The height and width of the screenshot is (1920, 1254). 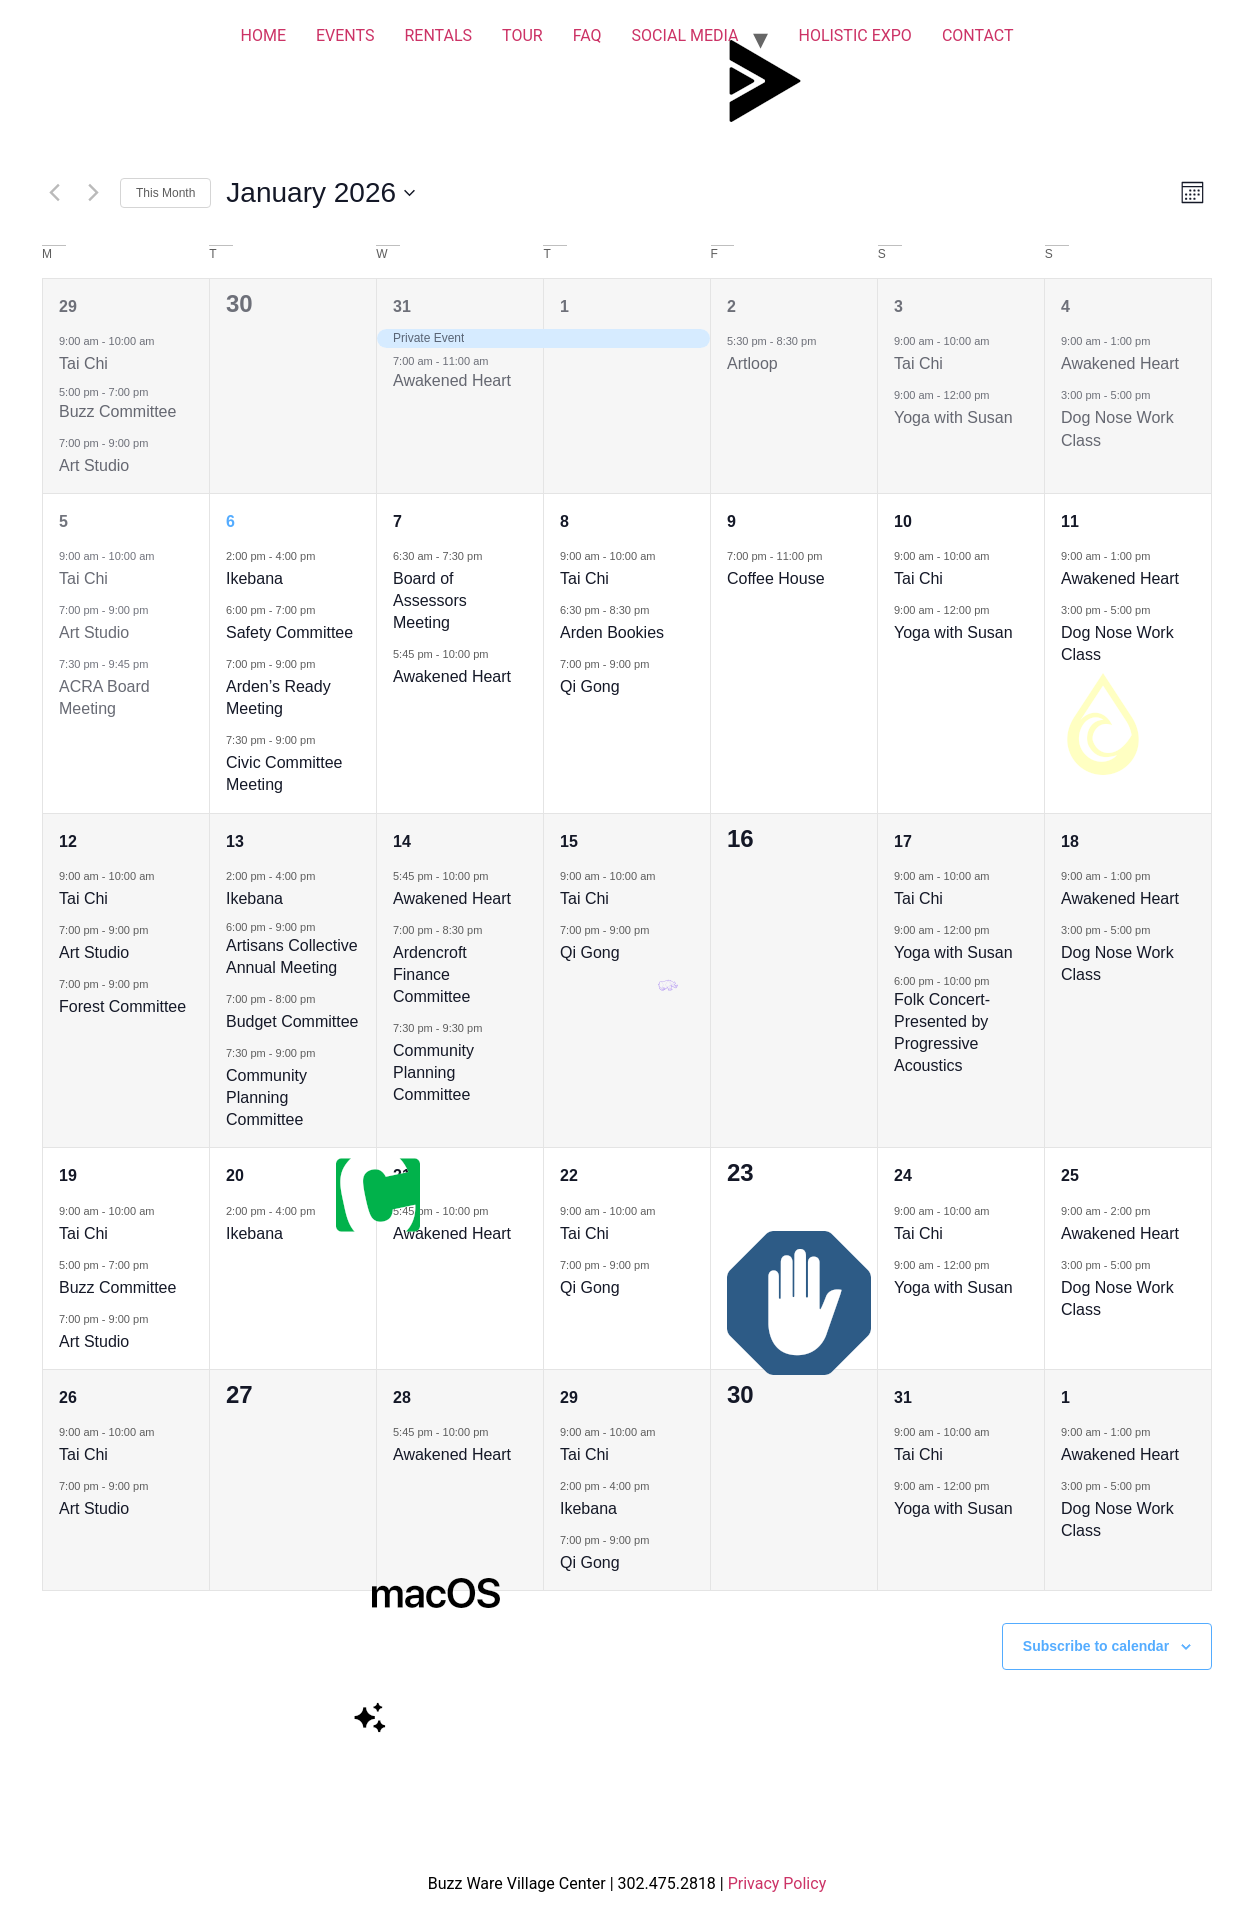 What do you see at coordinates (765, 81) in the screenshot?
I see `open the LibreTube app` at bounding box center [765, 81].